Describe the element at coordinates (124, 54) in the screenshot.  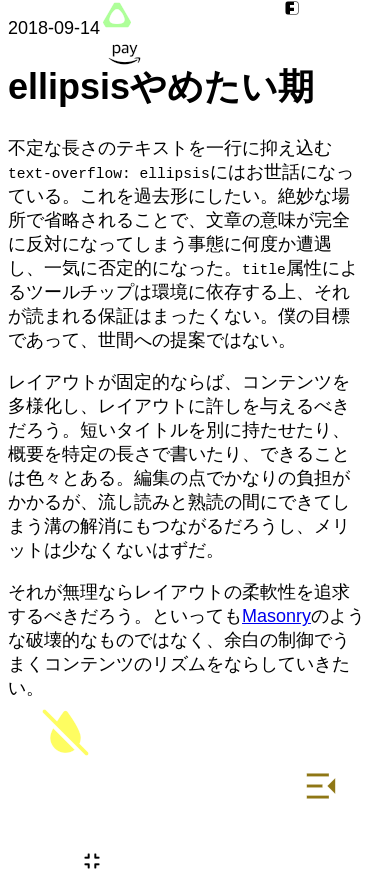
I see `pay with amazon pay` at that location.